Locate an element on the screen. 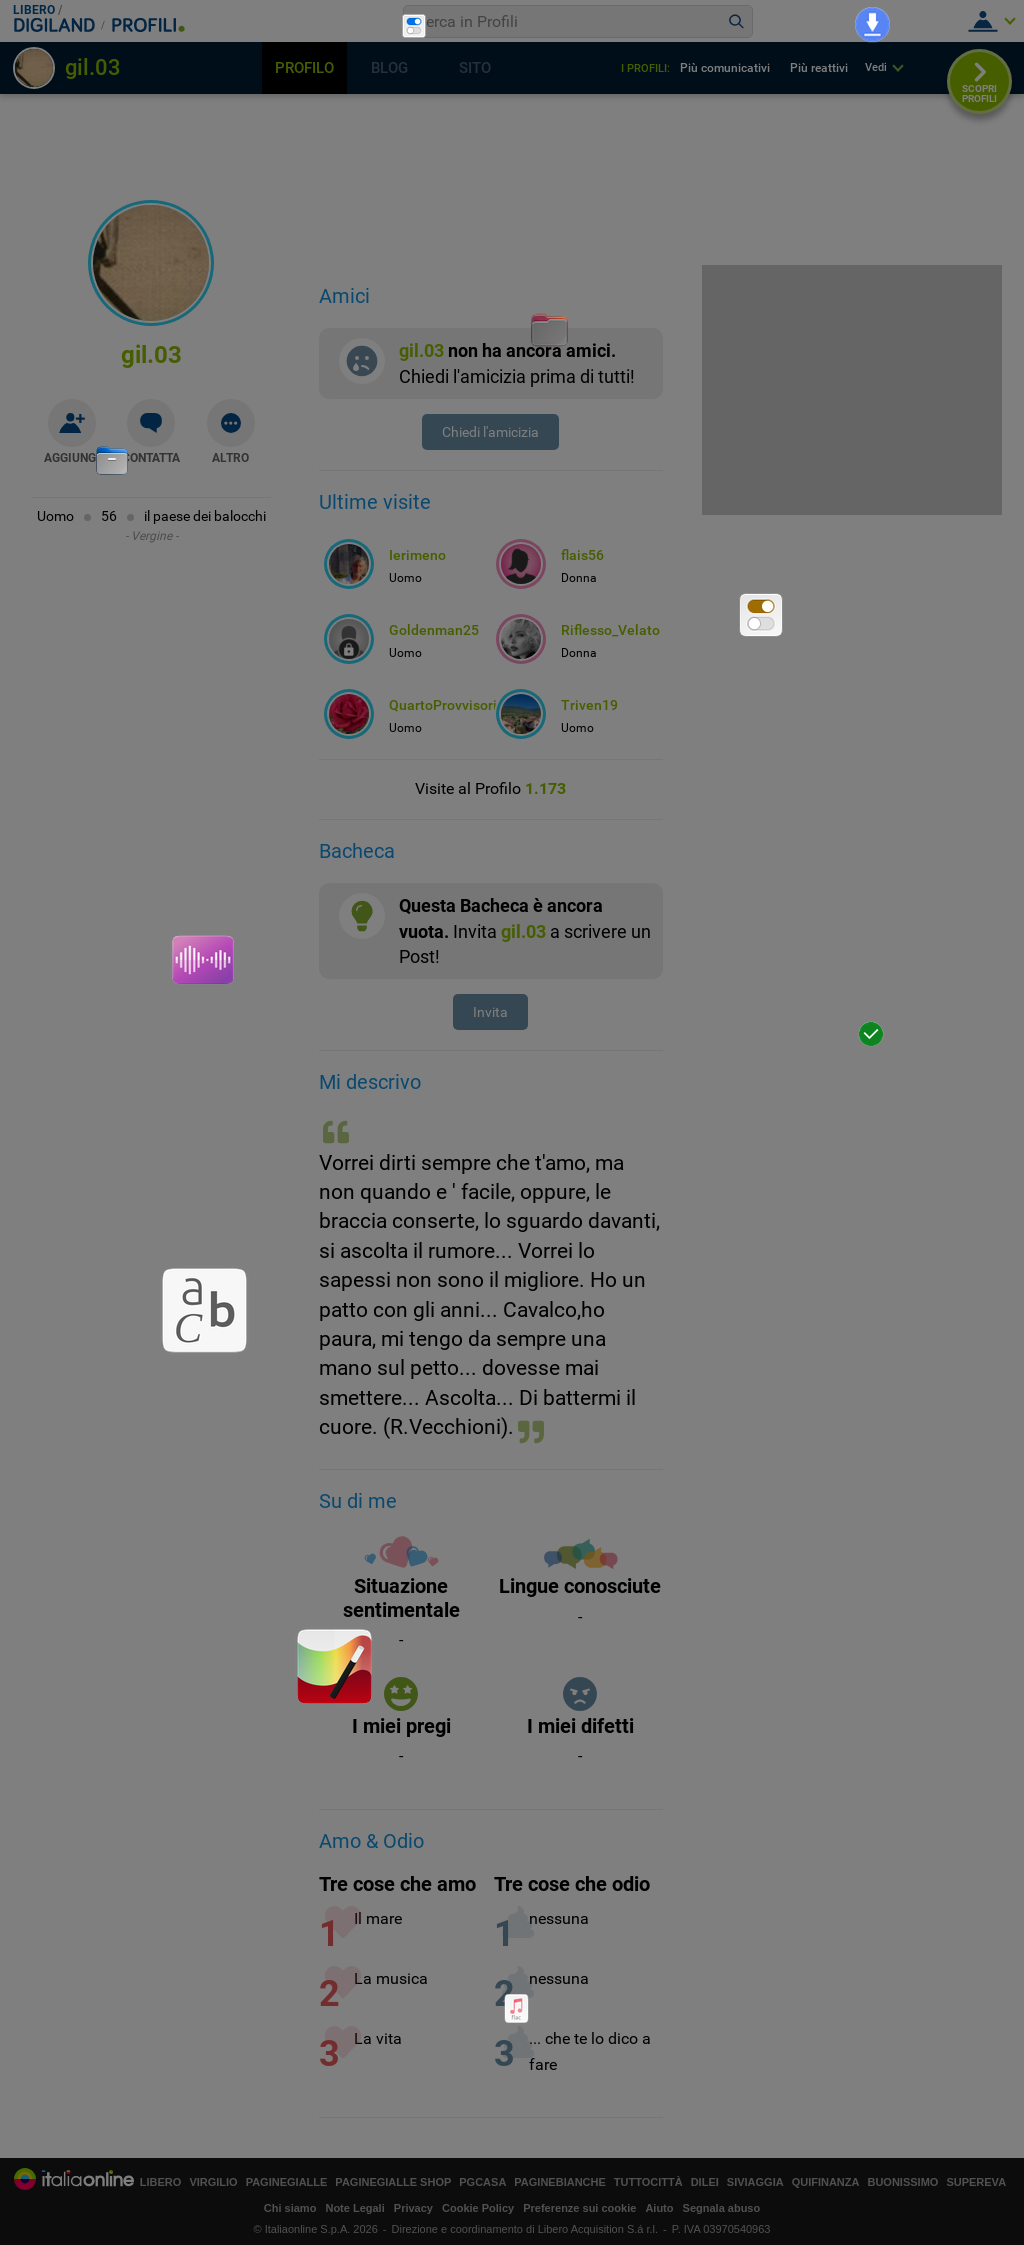 The height and width of the screenshot is (2245, 1024). open gnome tweaks settings is located at coordinates (761, 615).